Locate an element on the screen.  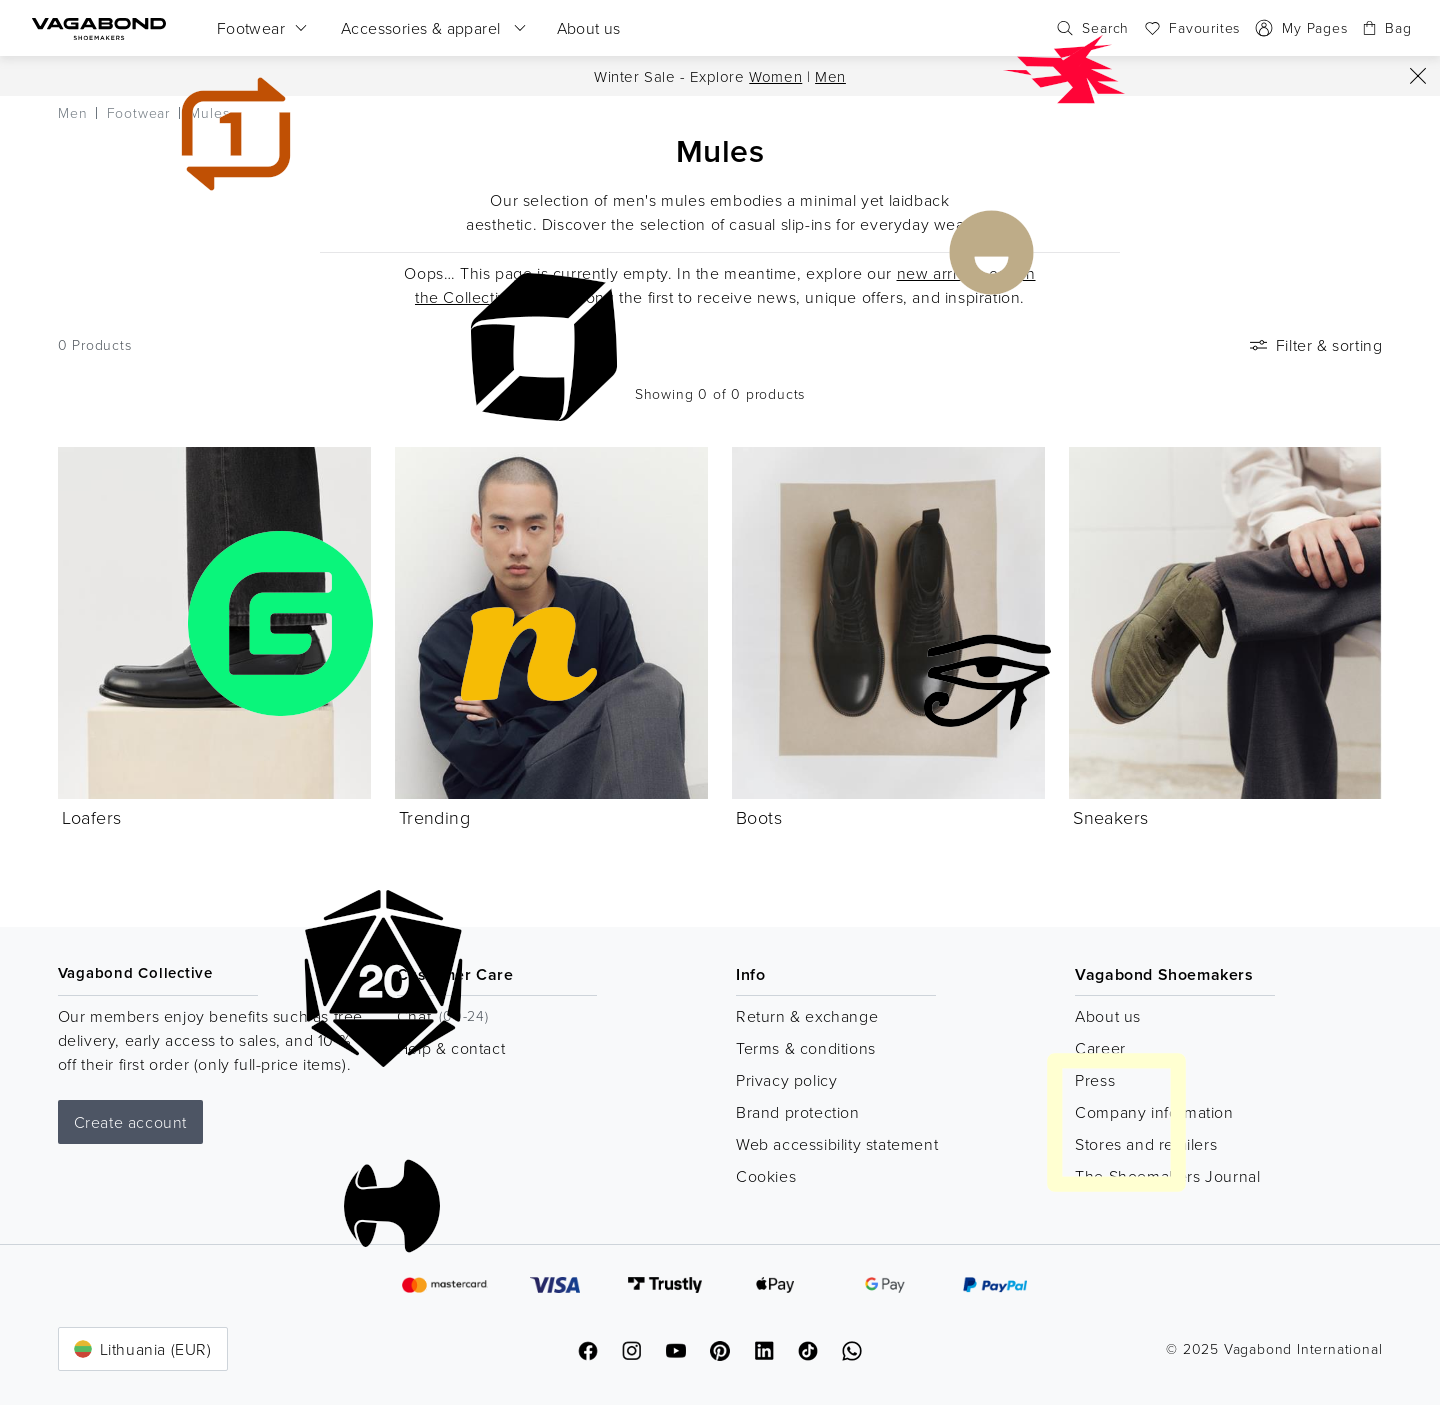
dynatrace application or service integration is located at coordinates (544, 347).